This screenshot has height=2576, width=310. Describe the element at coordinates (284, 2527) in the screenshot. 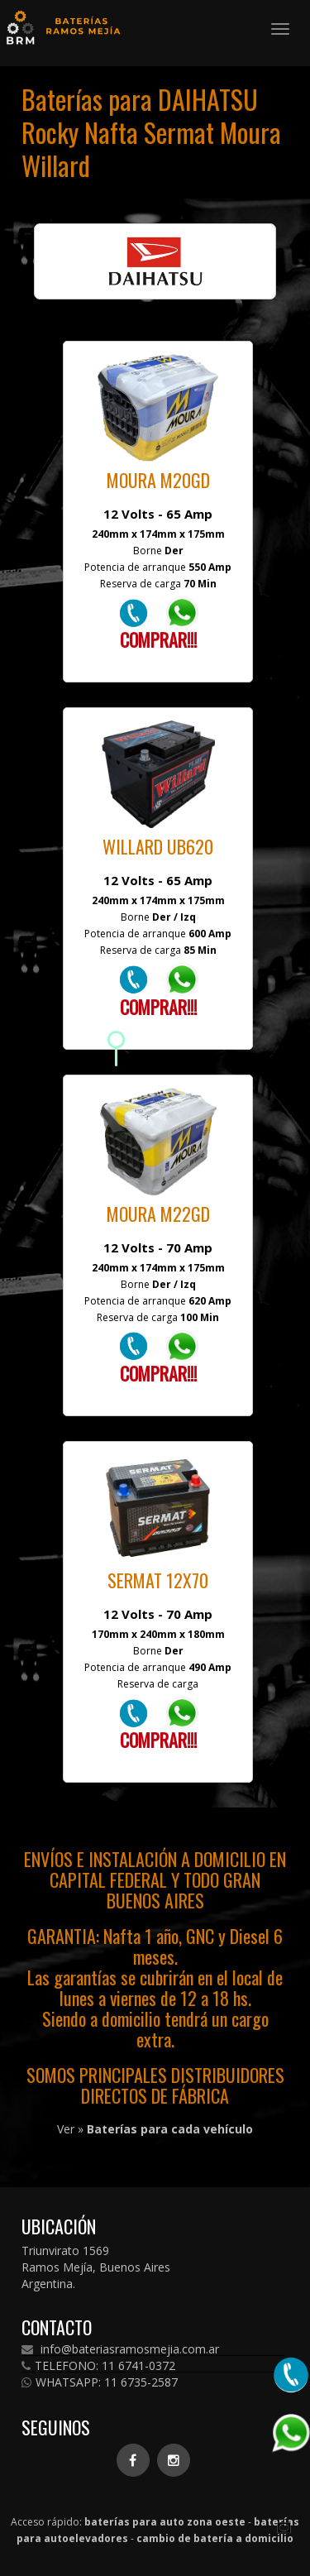

I see `apply vignette effect to photo` at that location.